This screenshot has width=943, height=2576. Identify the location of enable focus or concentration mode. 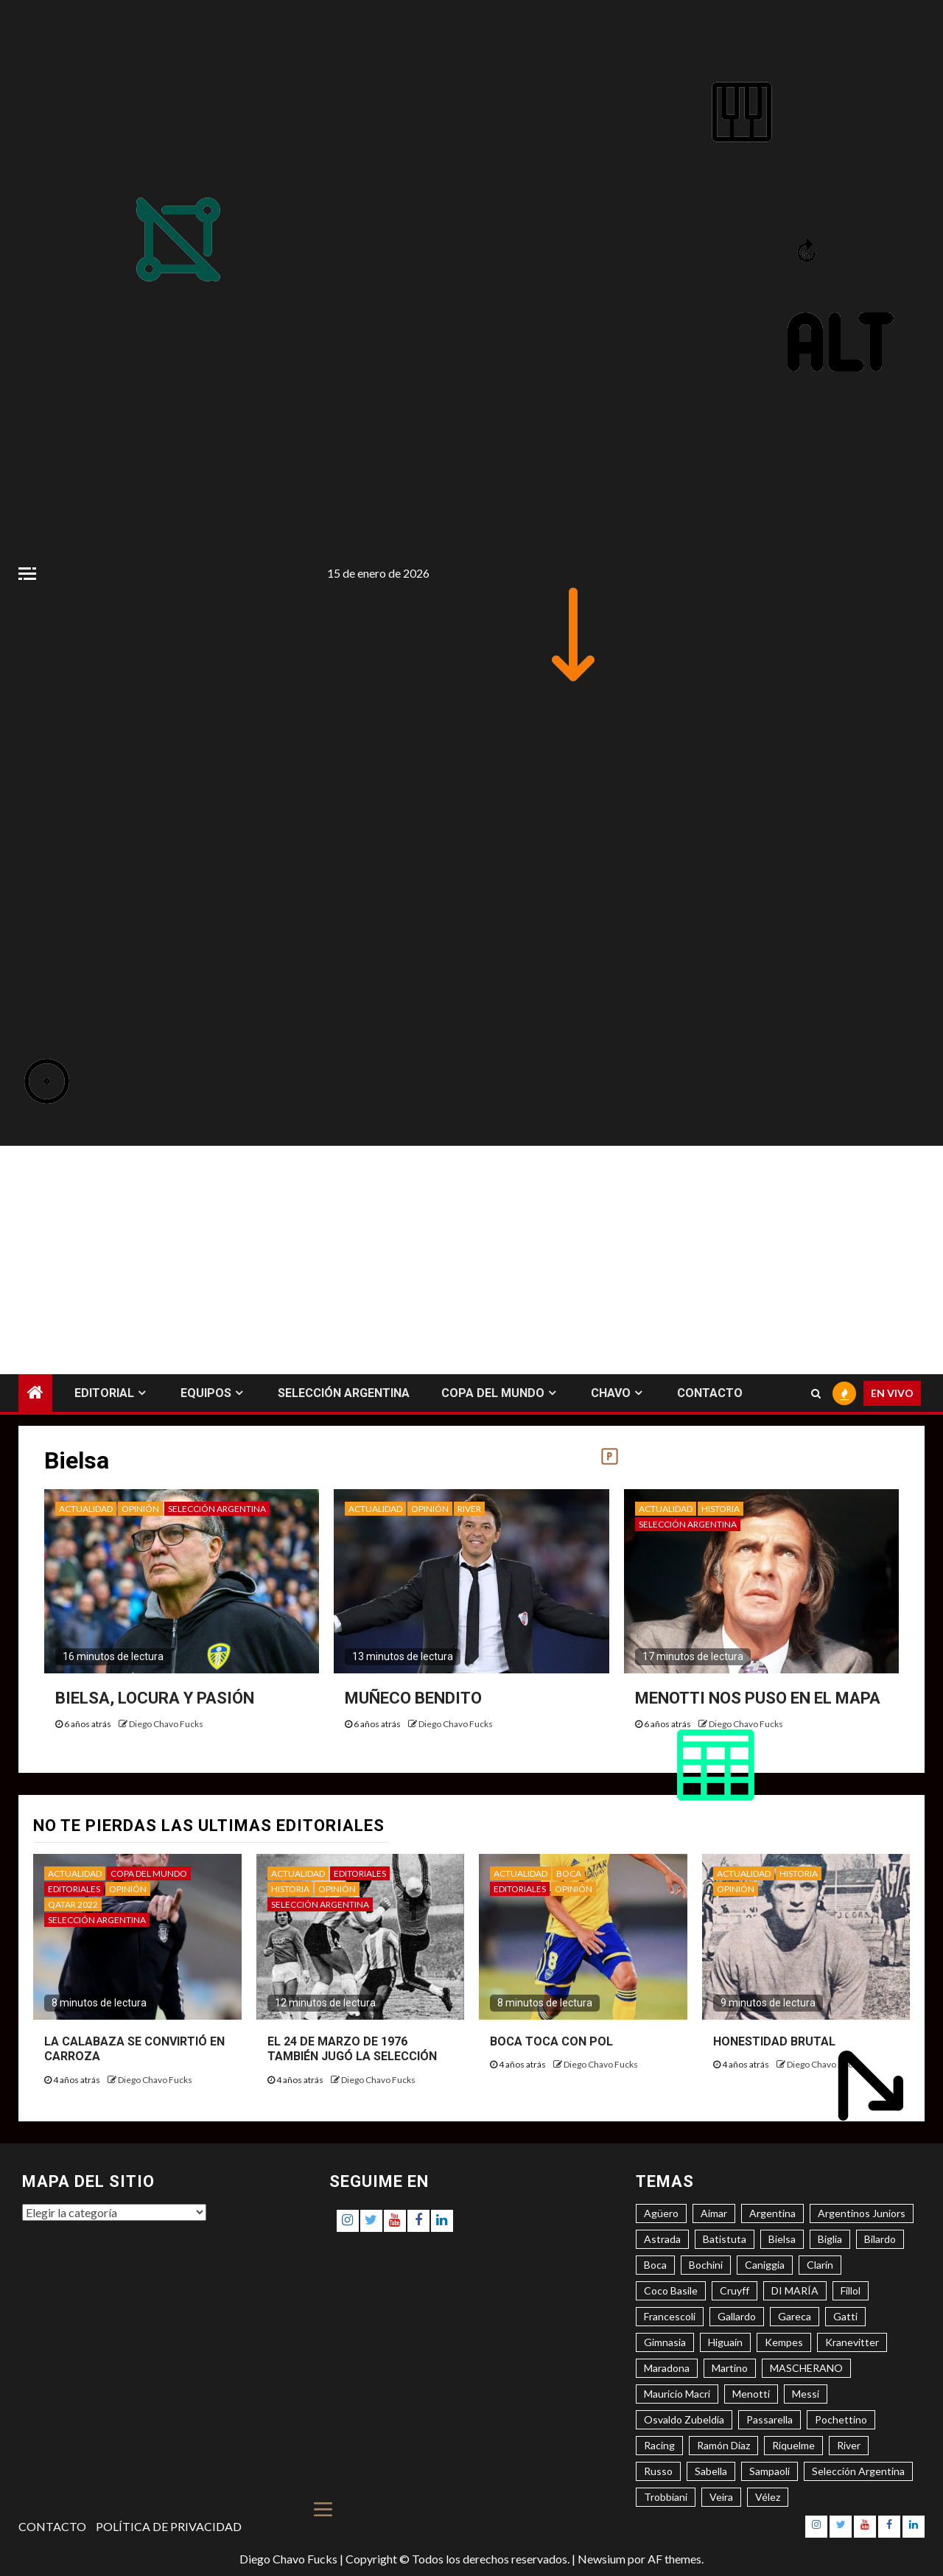
(46, 1081).